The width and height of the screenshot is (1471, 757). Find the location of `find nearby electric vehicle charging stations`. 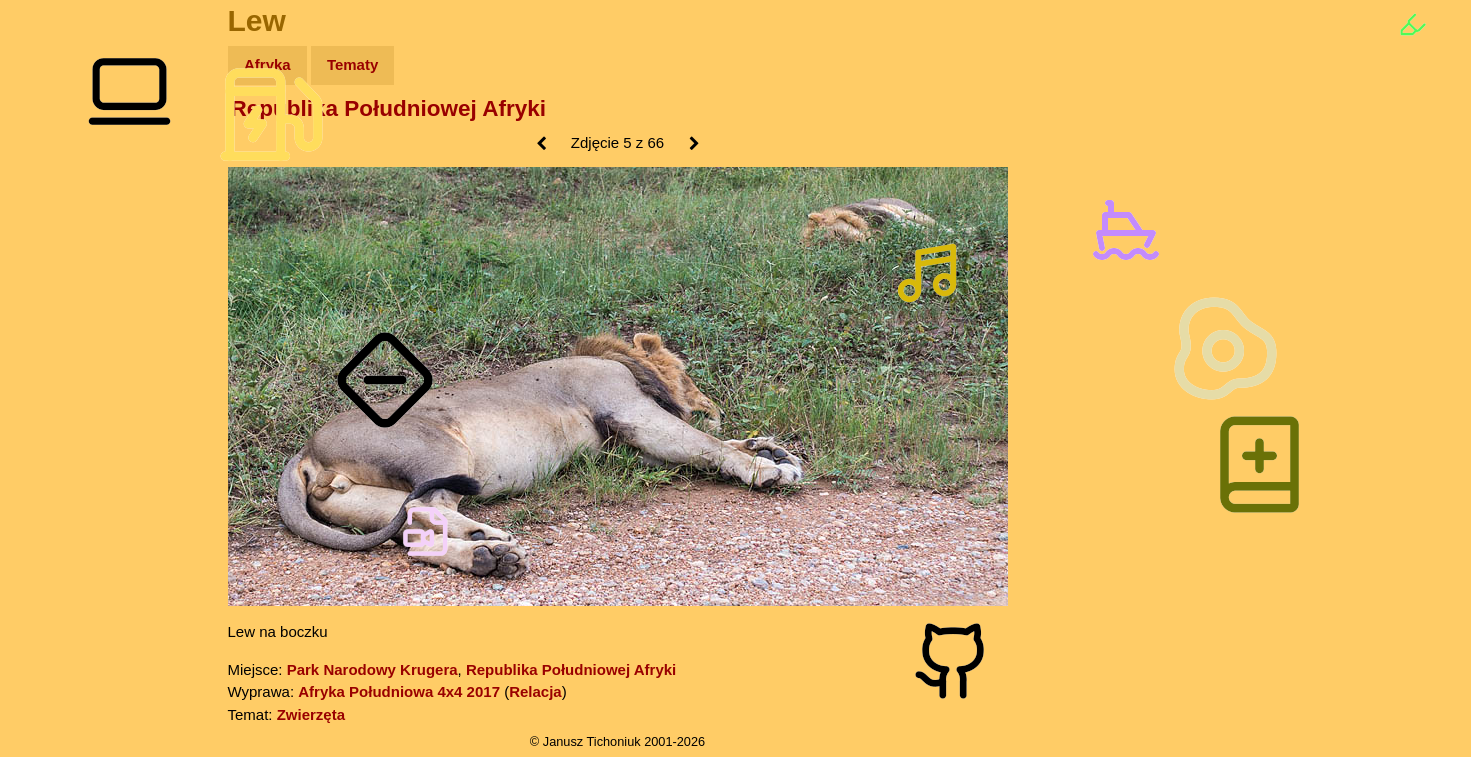

find nearby electric vehicle charging stations is located at coordinates (271, 114).